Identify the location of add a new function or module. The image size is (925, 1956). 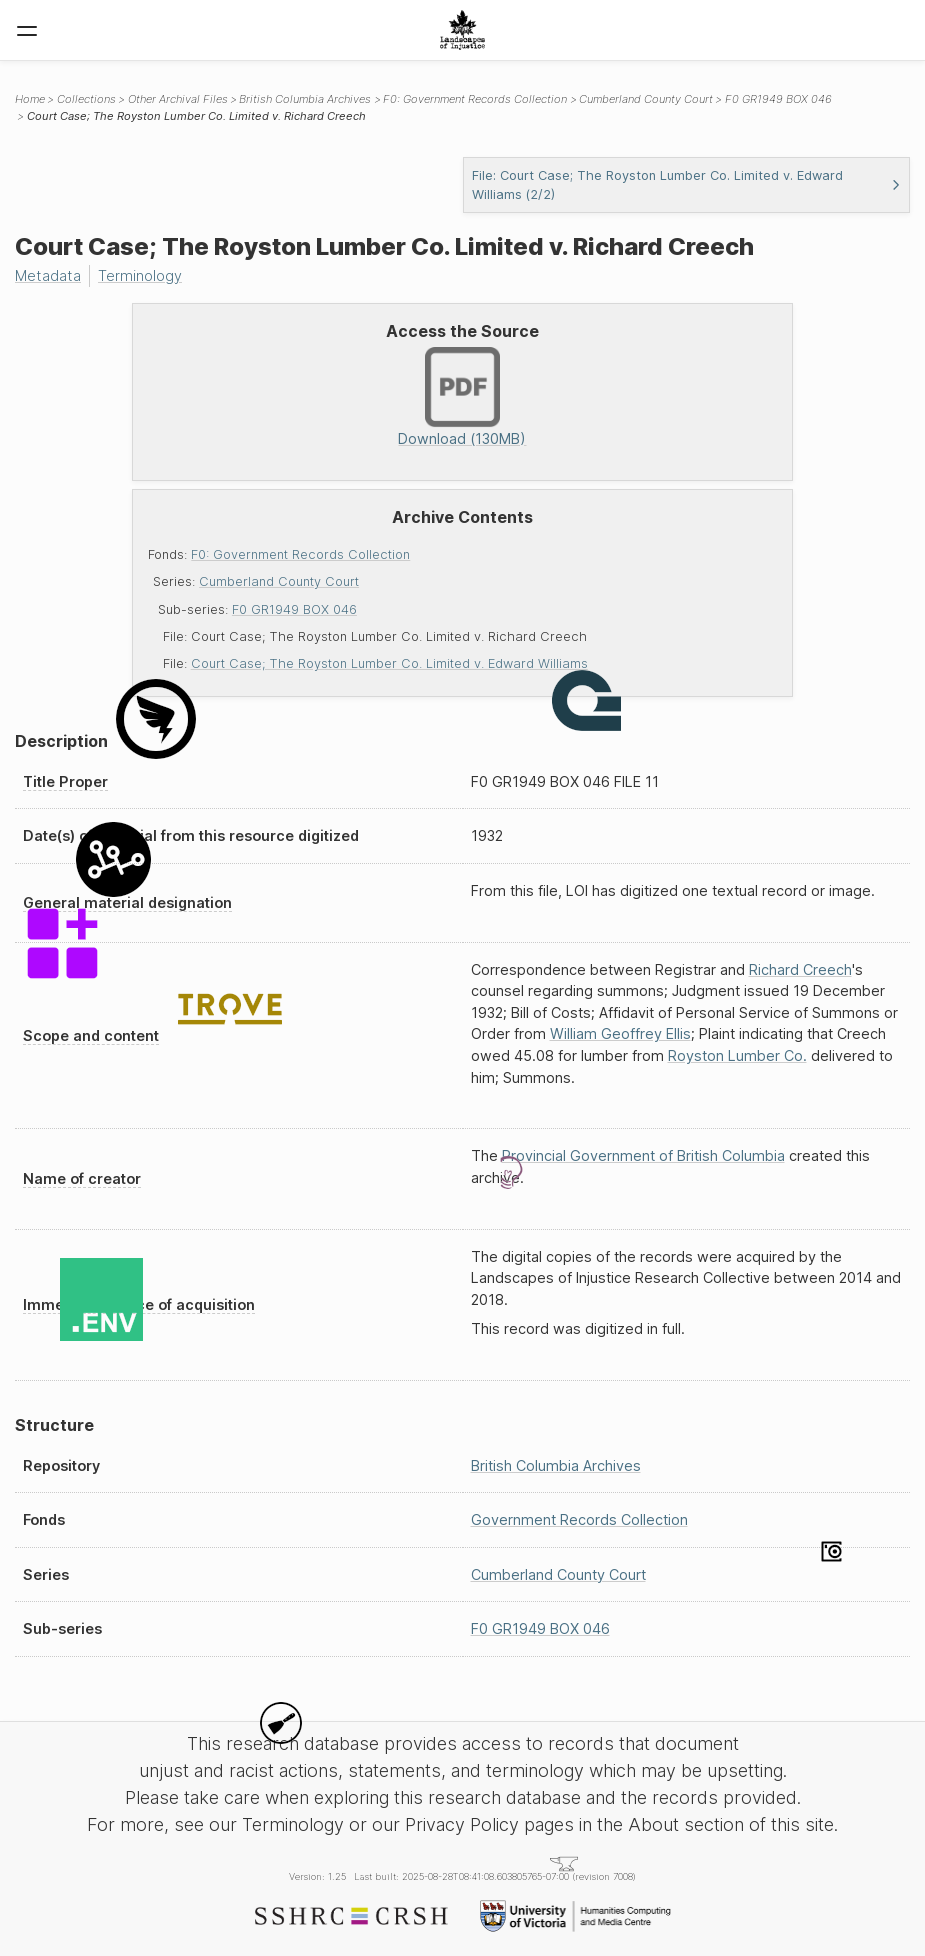
(62, 943).